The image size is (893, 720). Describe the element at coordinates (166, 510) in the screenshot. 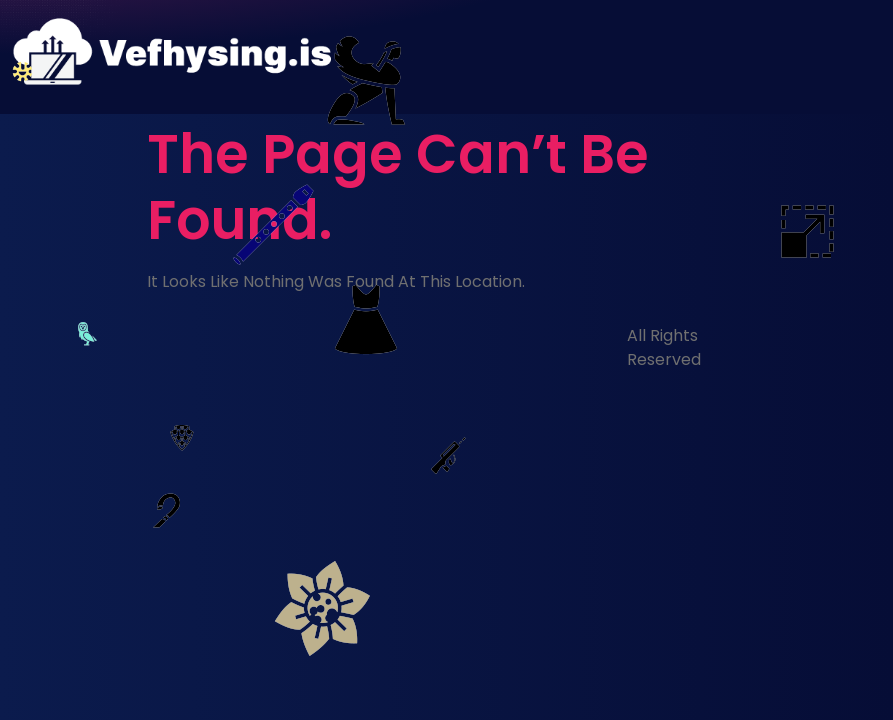

I see `shepherd or pastoral character class icon` at that location.